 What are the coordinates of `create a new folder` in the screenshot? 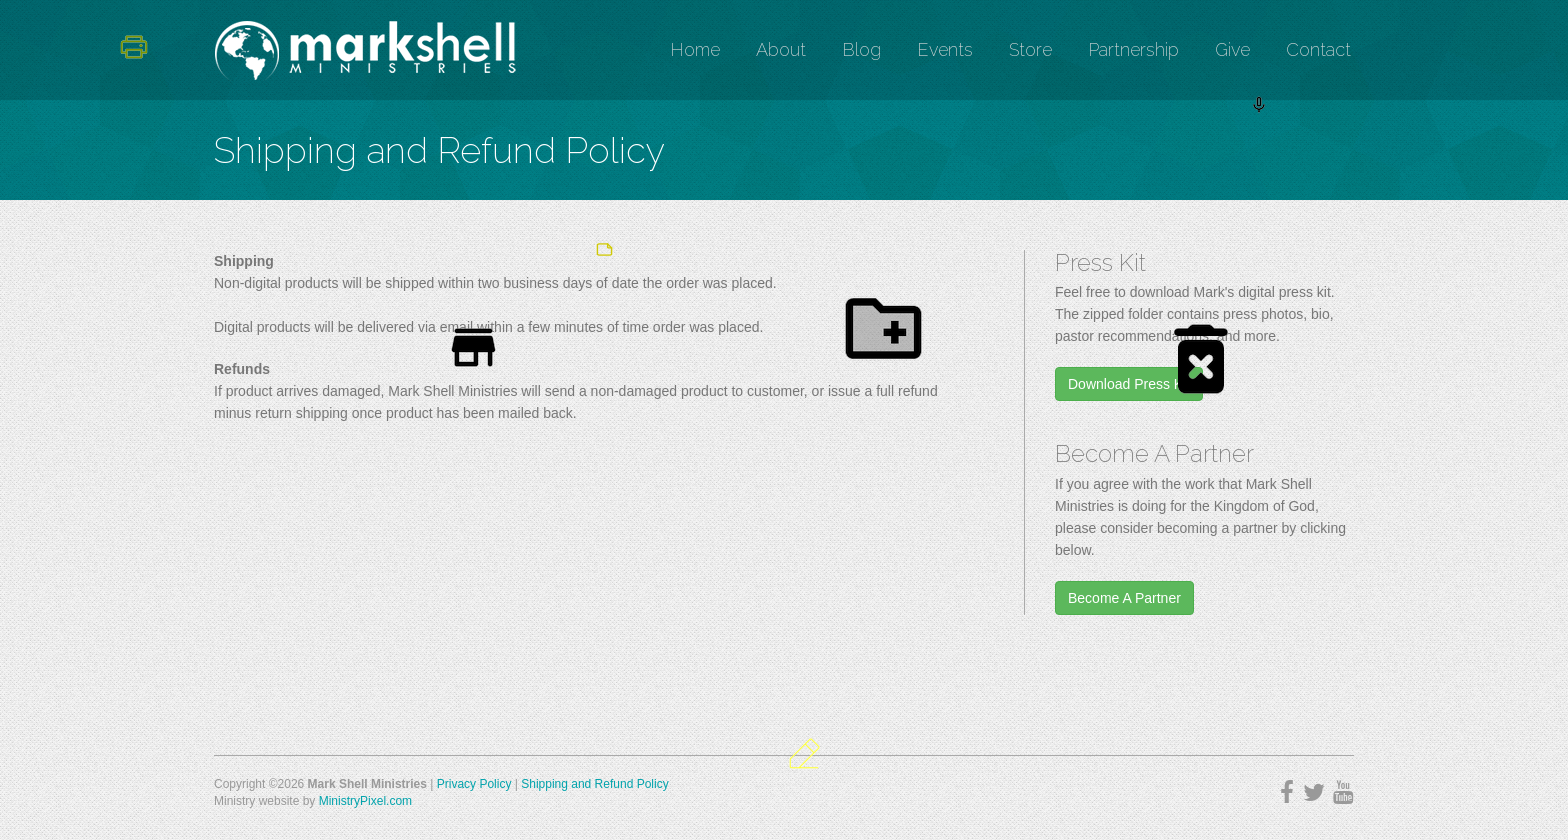 It's located at (883, 328).